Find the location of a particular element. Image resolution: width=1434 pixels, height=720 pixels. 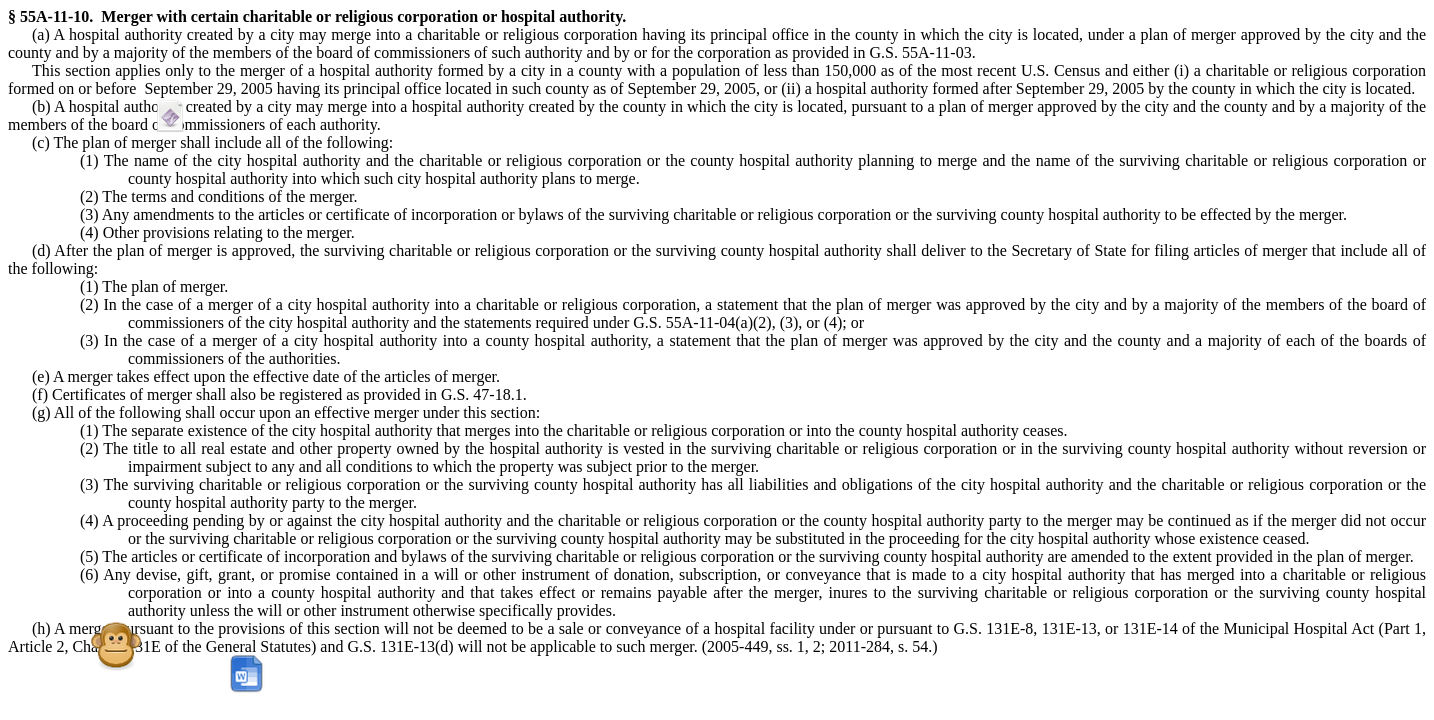

monkey face emoji for expressing playfulness is located at coordinates (116, 645).